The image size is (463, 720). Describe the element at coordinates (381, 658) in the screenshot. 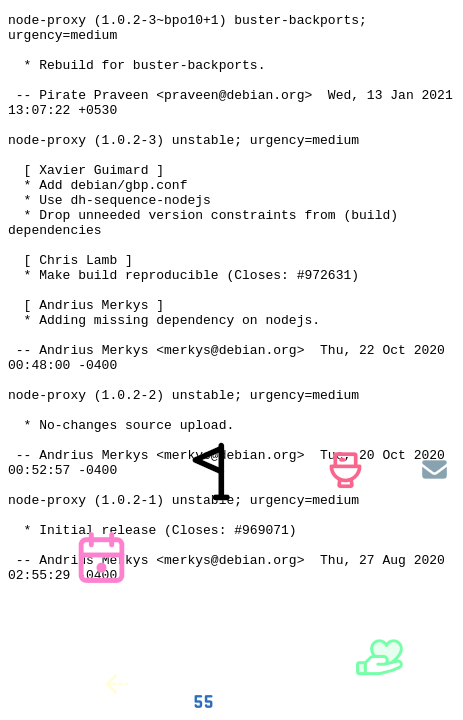

I see `donate or give to charity` at that location.